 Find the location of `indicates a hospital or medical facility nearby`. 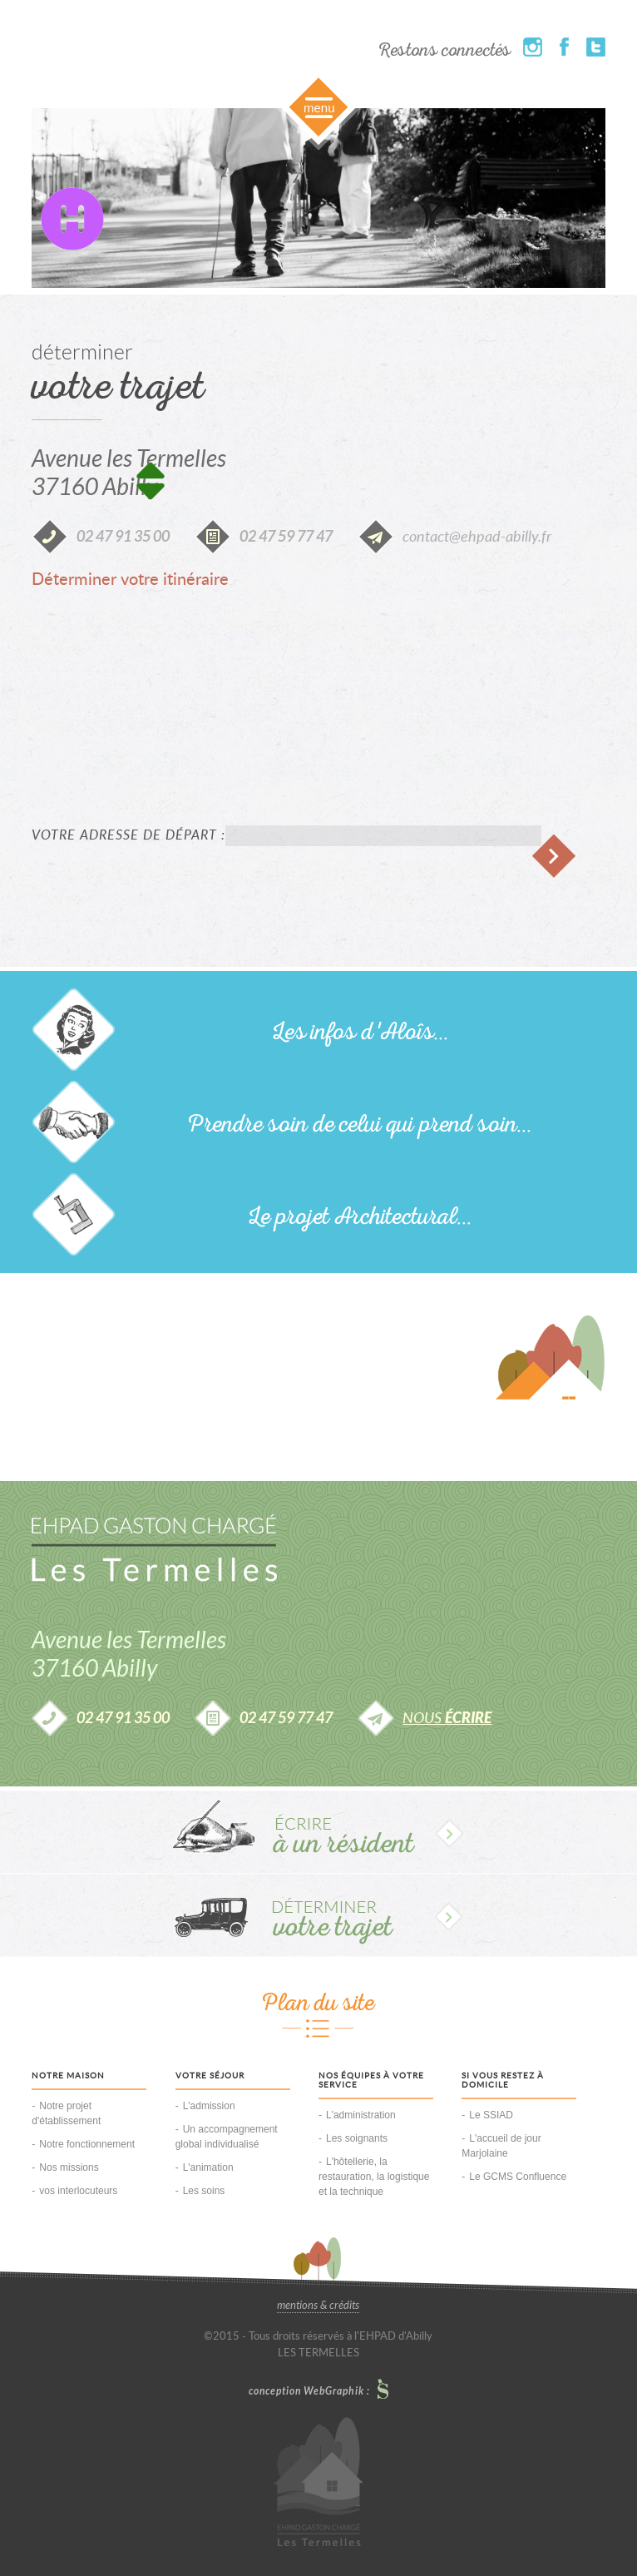

indicates a hospital or medical facility nearby is located at coordinates (72, 219).